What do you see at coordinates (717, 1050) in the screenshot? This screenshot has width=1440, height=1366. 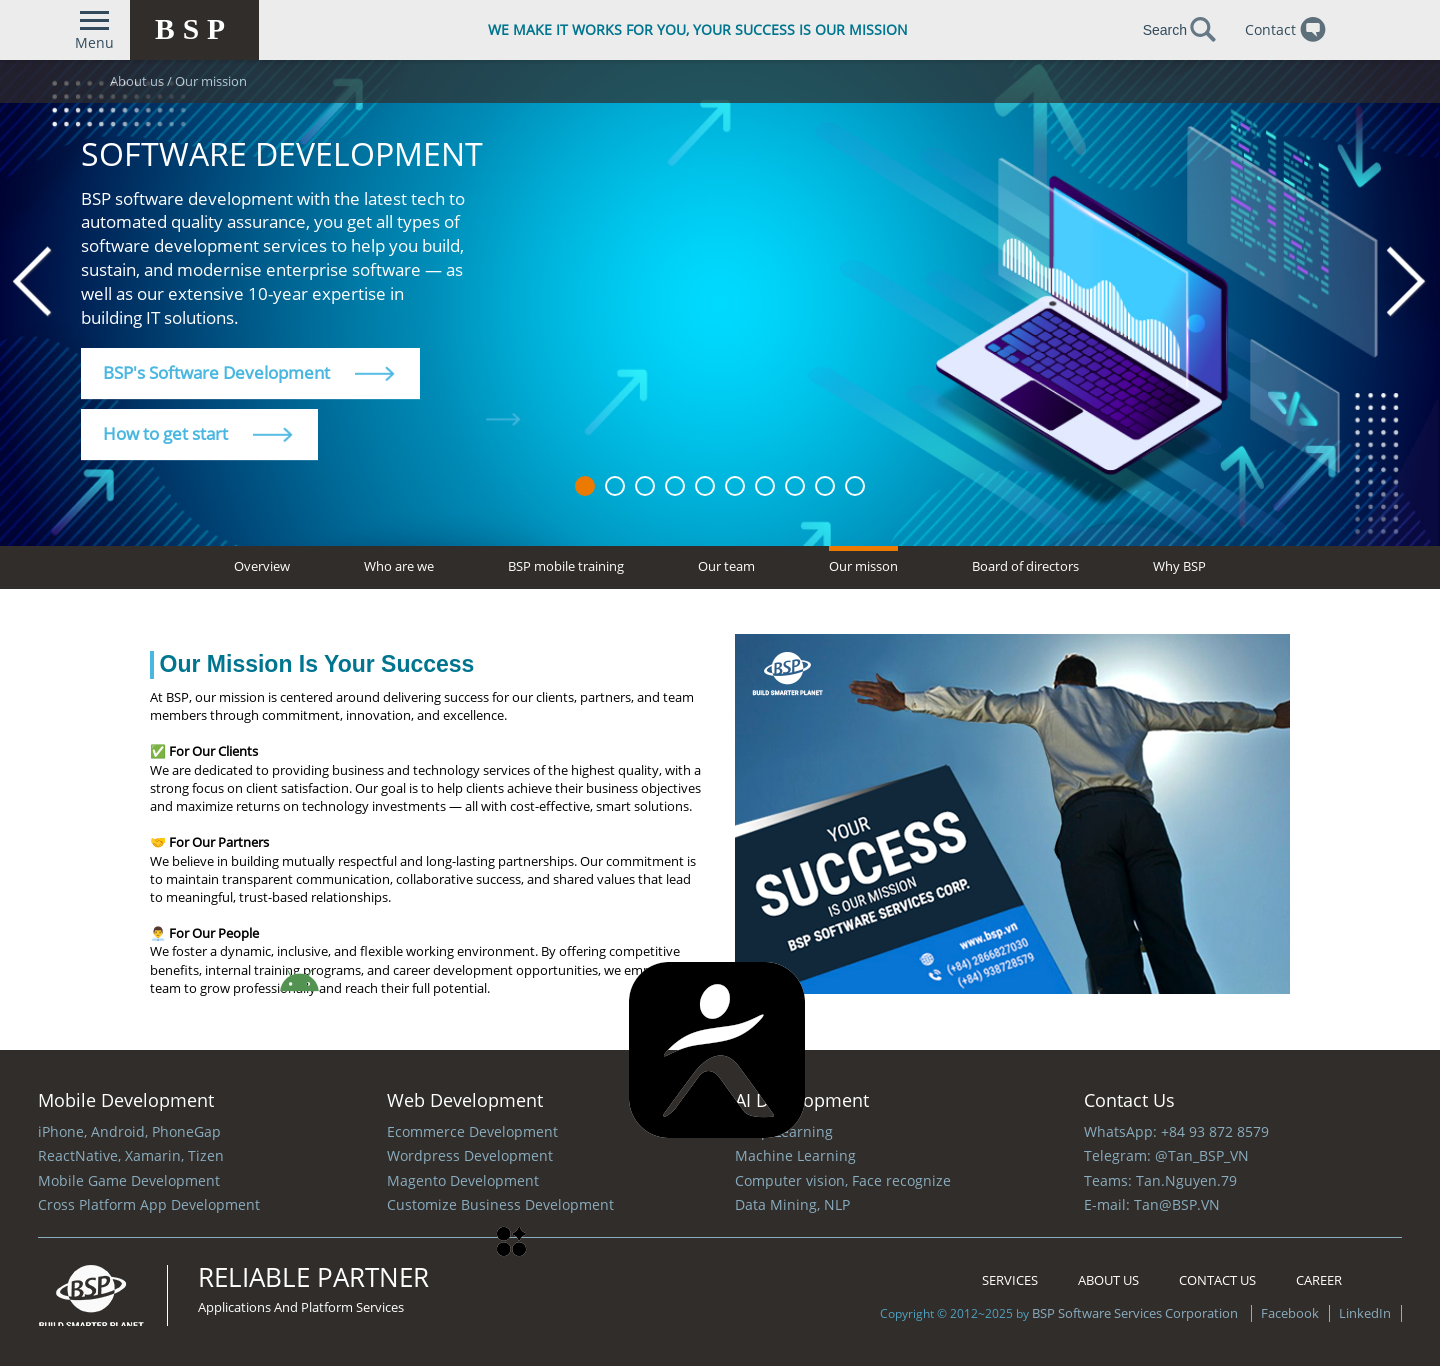 I see `open the Île-de-France Mobilités app` at bounding box center [717, 1050].